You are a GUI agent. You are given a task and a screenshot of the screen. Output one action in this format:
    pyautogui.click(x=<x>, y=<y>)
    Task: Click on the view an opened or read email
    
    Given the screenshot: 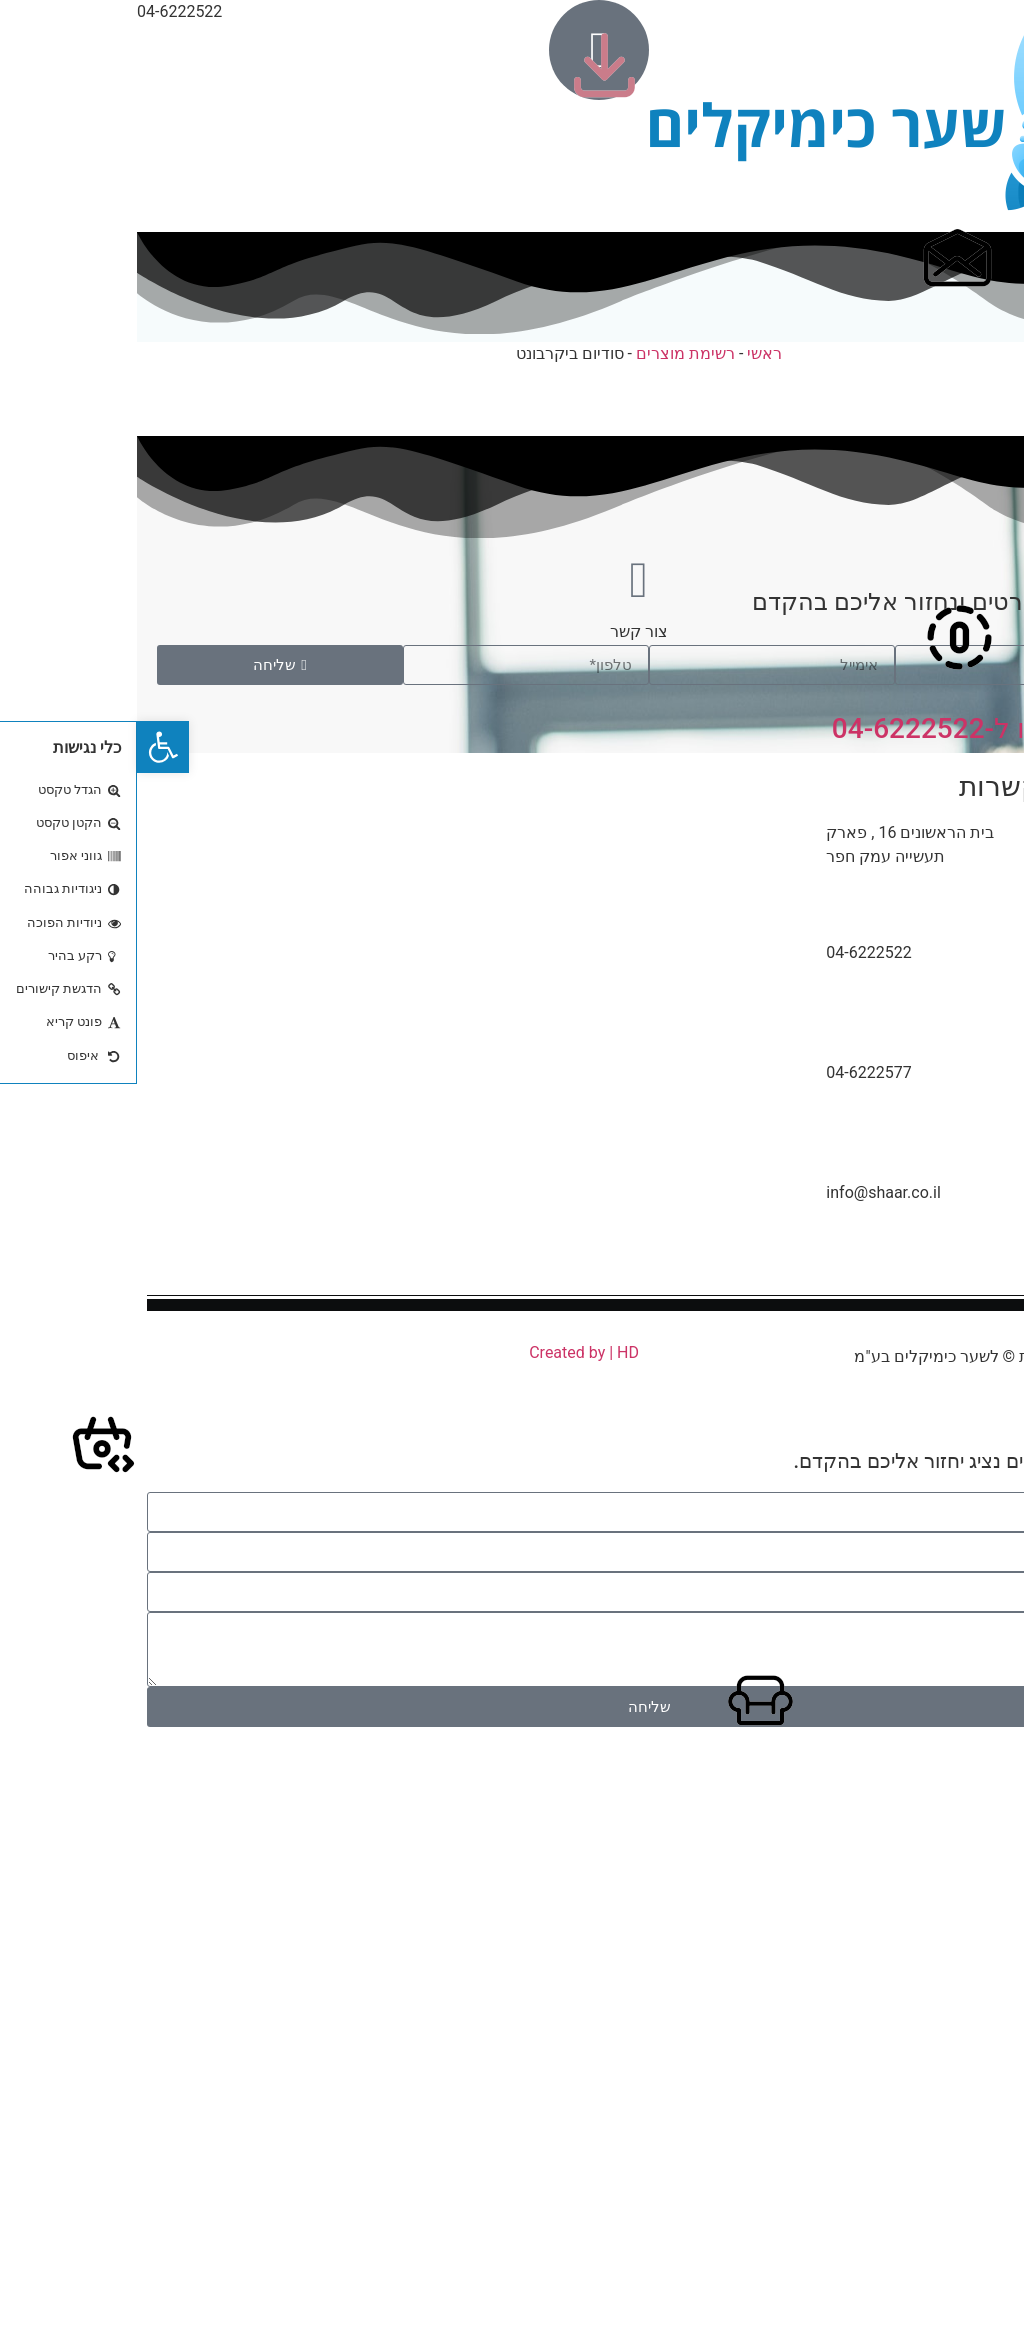 What is the action you would take?
    pyautogui.click(x=957, y=257)
    